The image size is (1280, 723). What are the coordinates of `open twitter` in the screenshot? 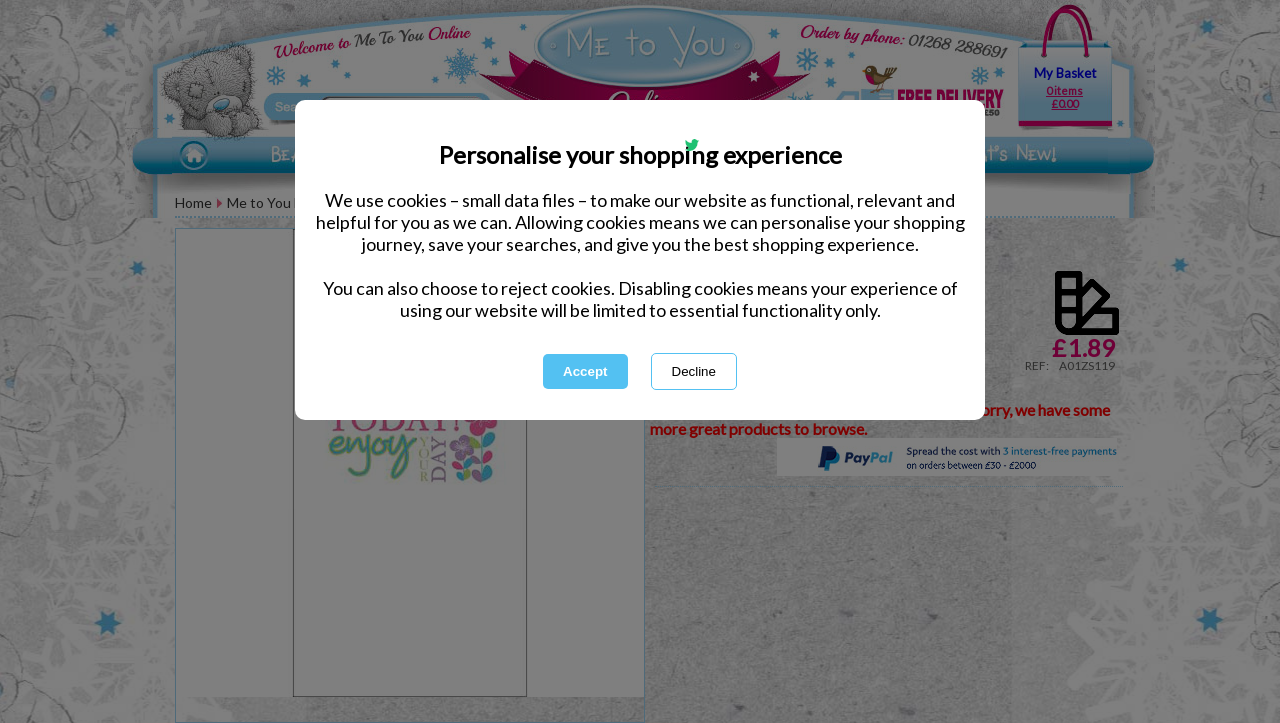 It's located at (692, 145).